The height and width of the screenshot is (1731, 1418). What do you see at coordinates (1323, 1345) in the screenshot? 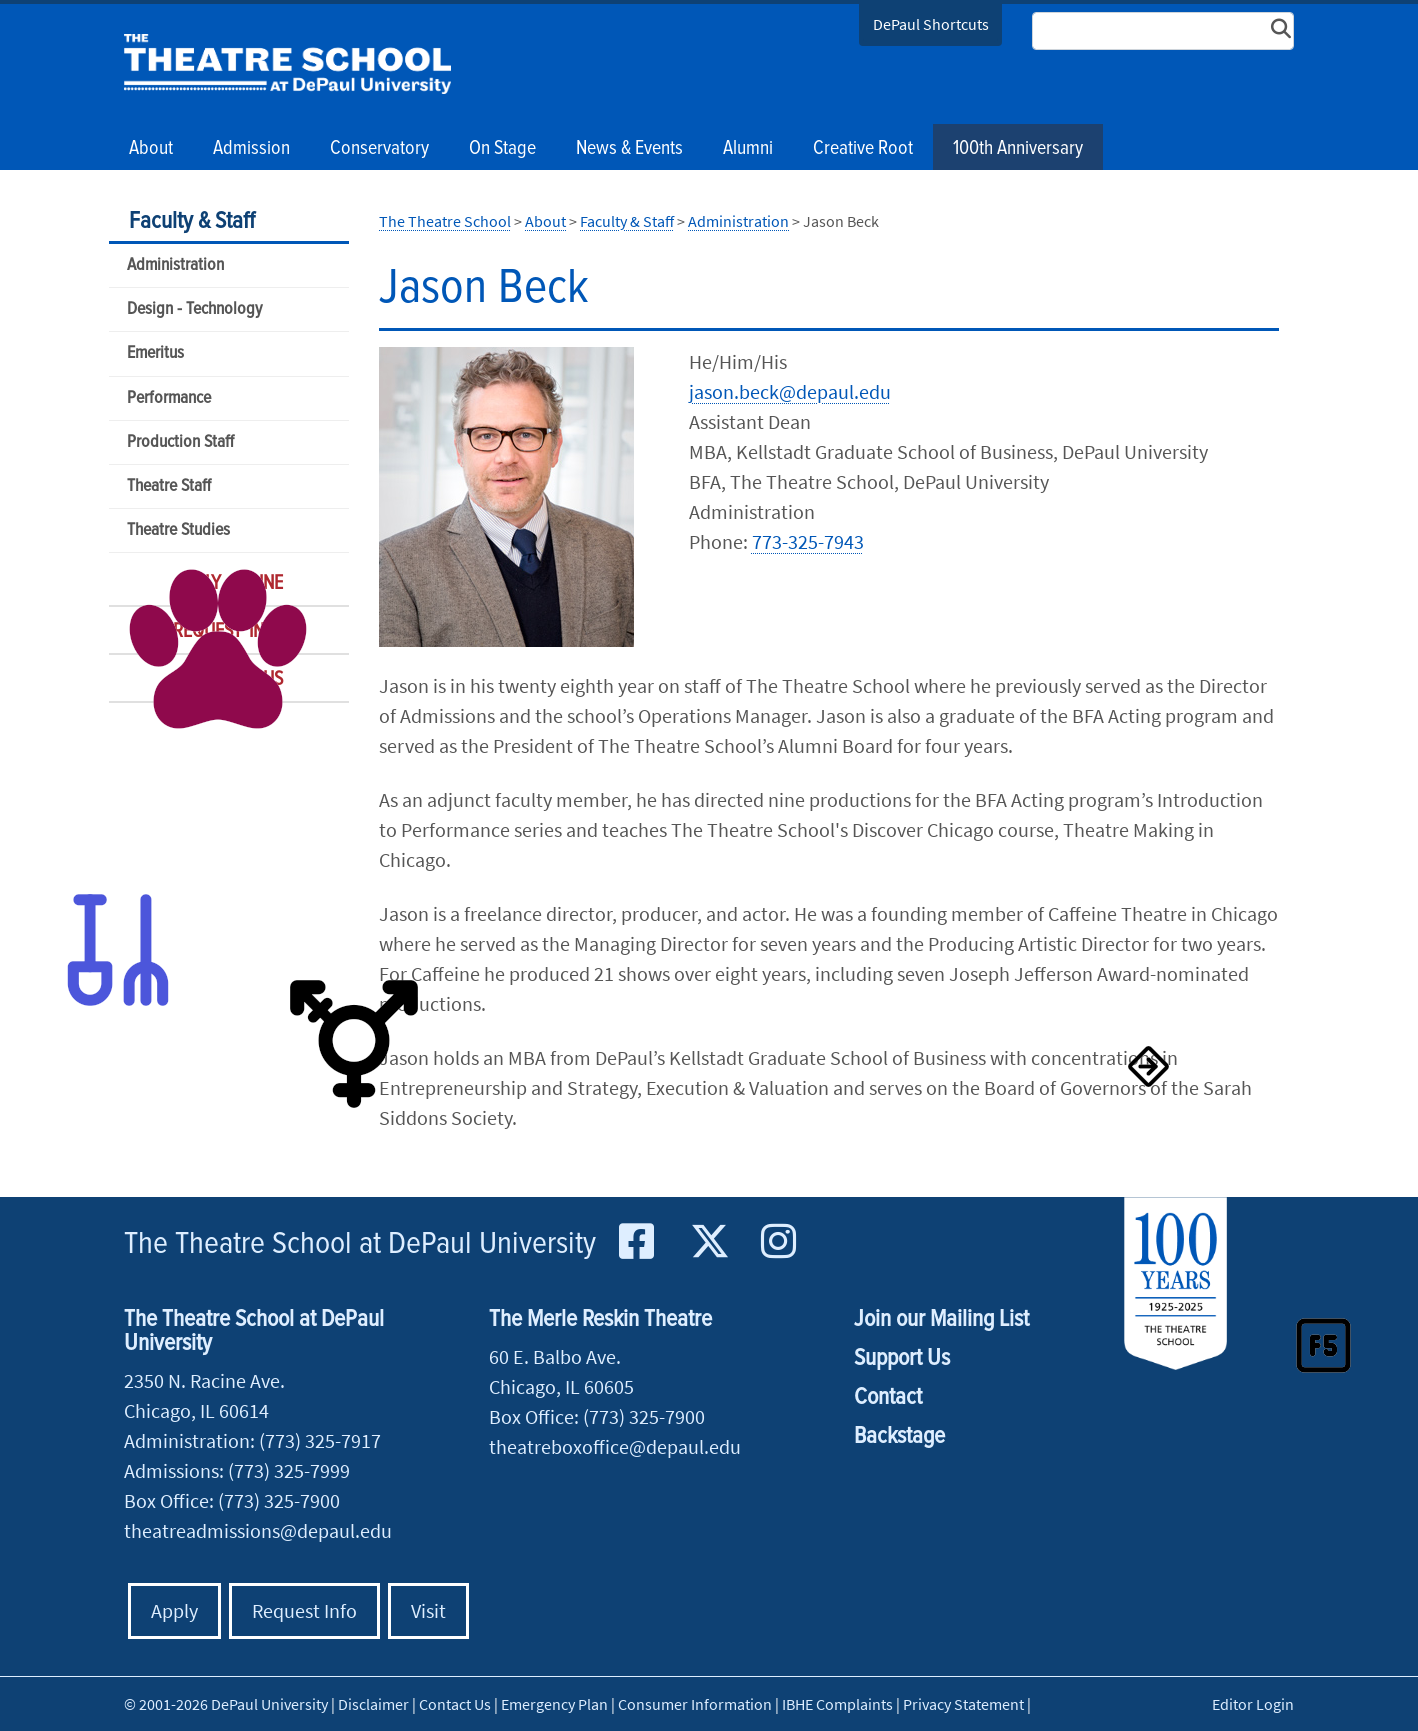
I see `refresh or reload the current page` at bounding box center [1323, 1345].